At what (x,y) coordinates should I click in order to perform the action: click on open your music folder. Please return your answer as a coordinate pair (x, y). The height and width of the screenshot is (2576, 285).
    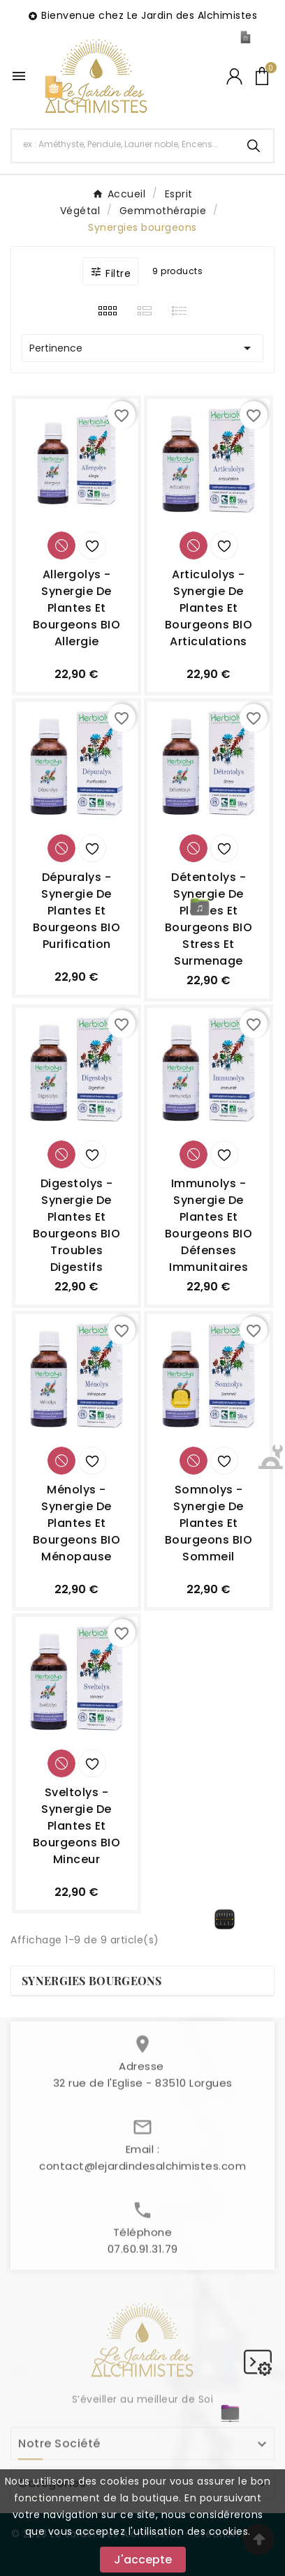
    Looking at the image, I should click on (200, 907).